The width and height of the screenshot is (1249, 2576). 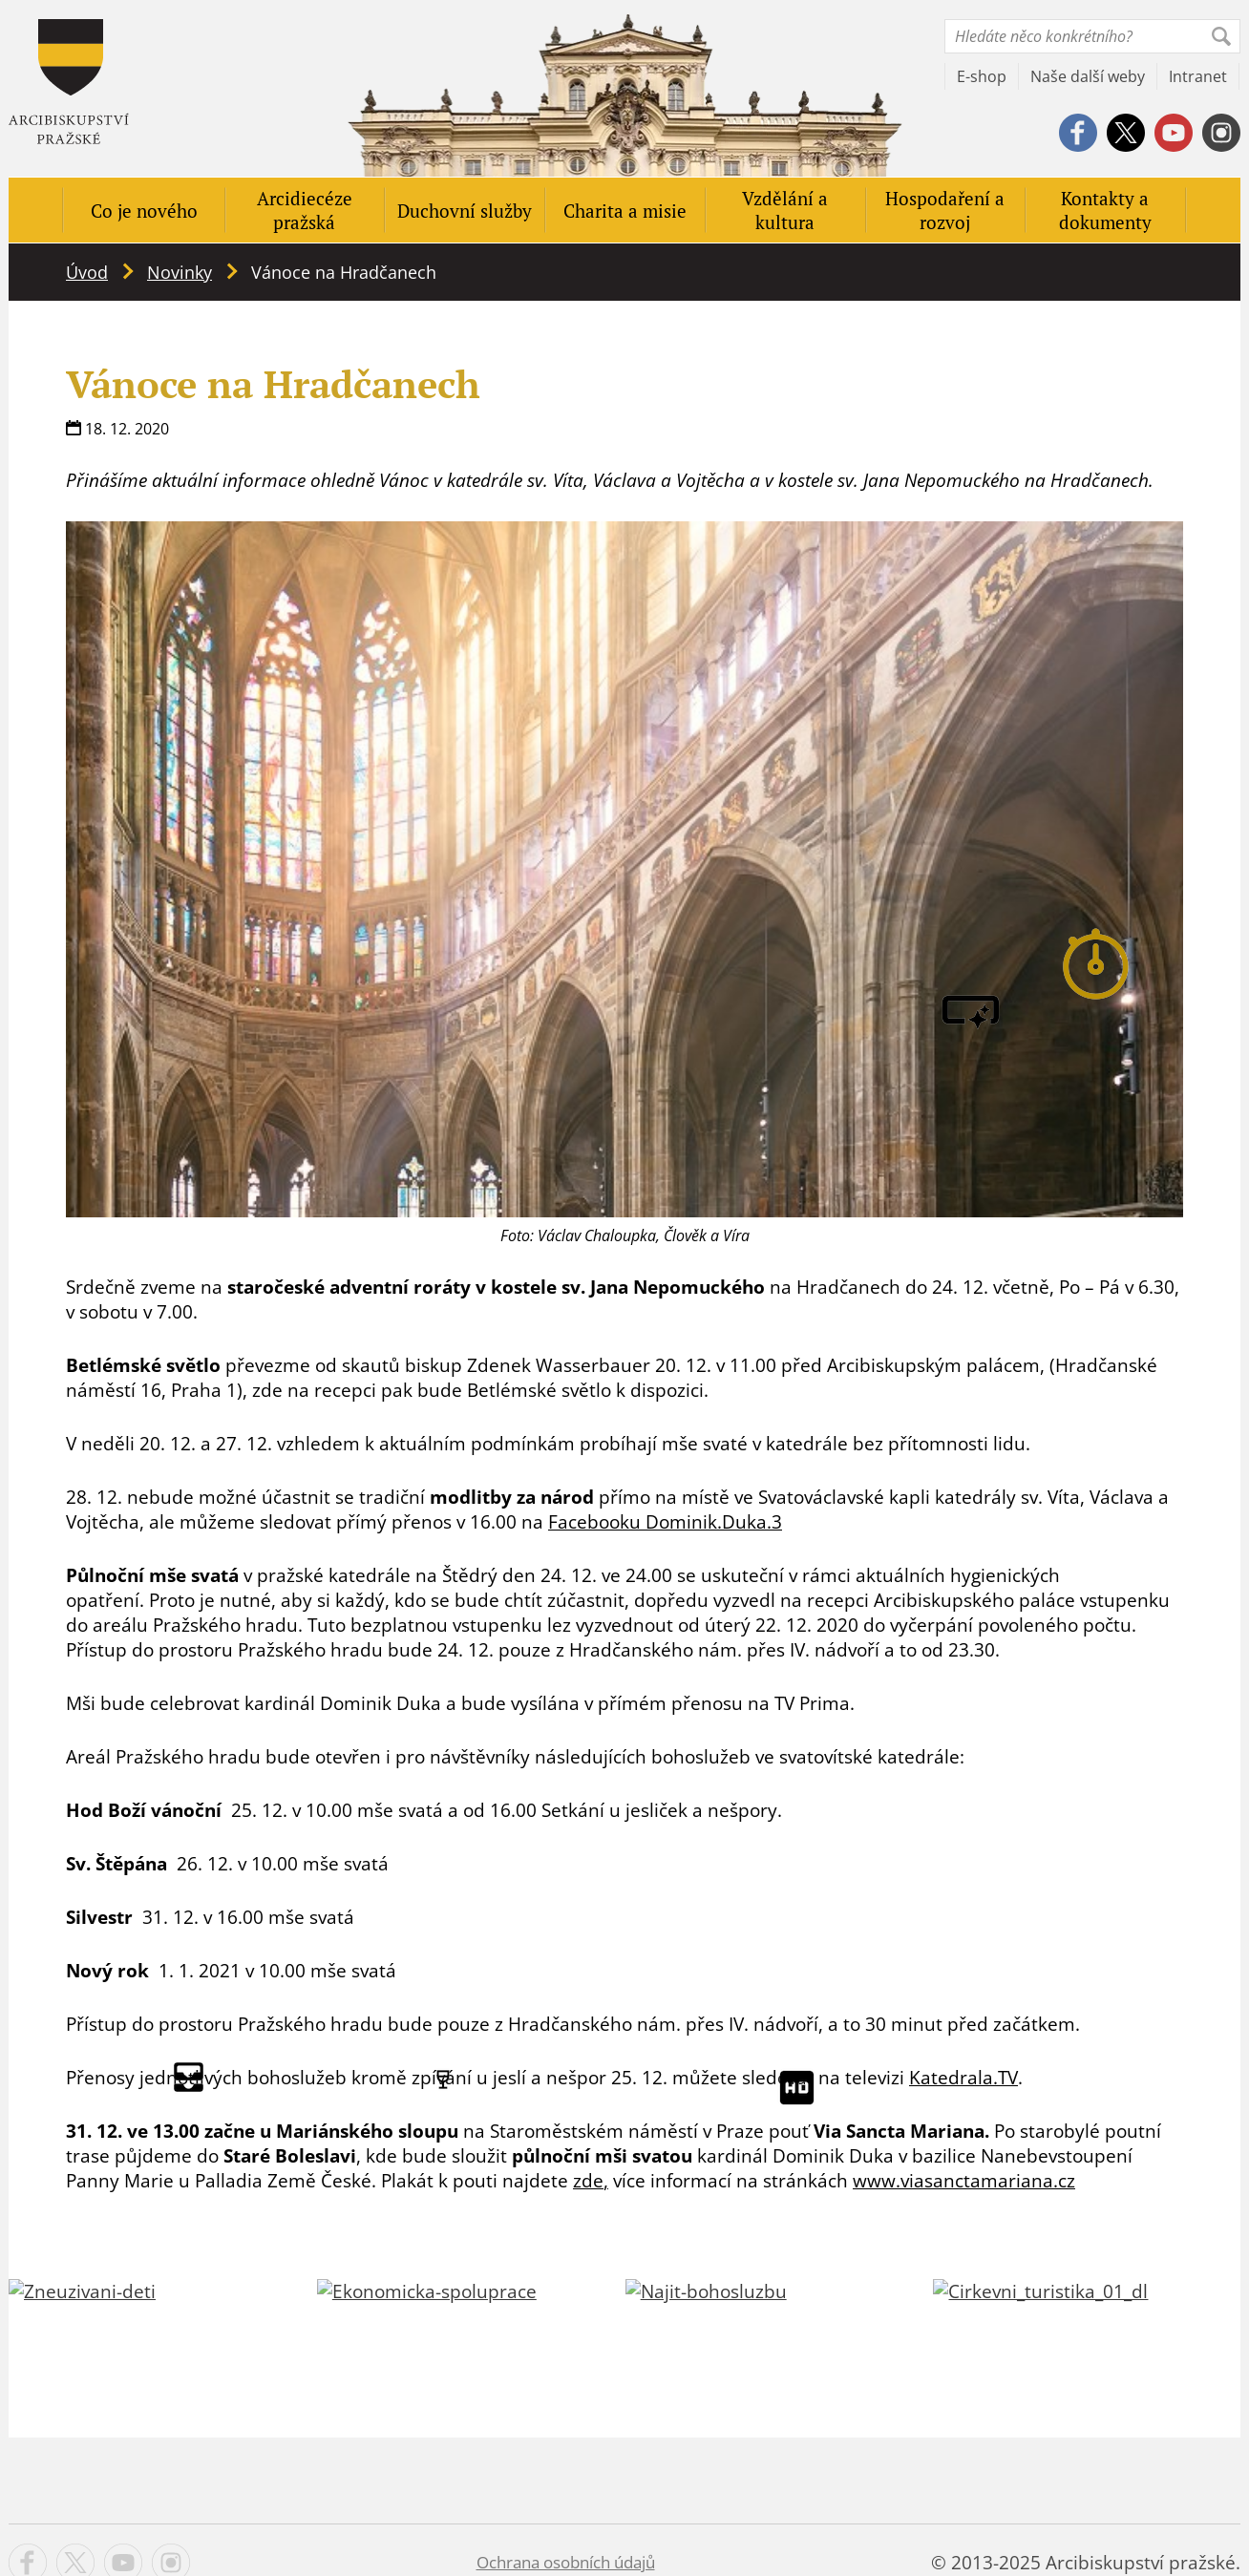 I want to click on start or view a timer, so click(x=1095, y=963).